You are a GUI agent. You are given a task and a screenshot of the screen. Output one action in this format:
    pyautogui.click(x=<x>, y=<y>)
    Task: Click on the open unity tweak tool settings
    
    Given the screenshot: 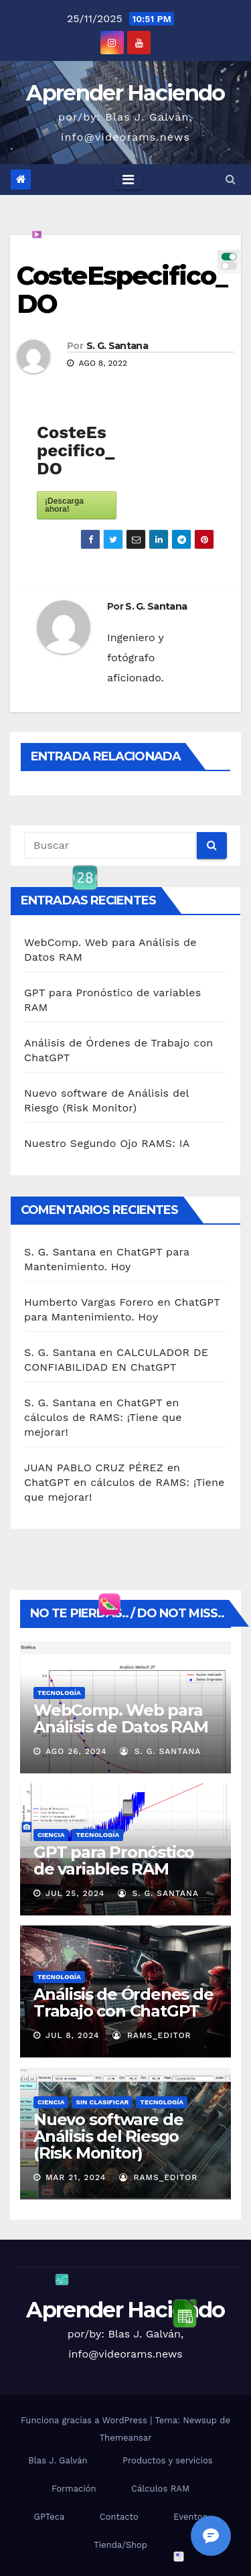 What is the action you would take?
    pyautogui.click(x=179, y=2557)
    